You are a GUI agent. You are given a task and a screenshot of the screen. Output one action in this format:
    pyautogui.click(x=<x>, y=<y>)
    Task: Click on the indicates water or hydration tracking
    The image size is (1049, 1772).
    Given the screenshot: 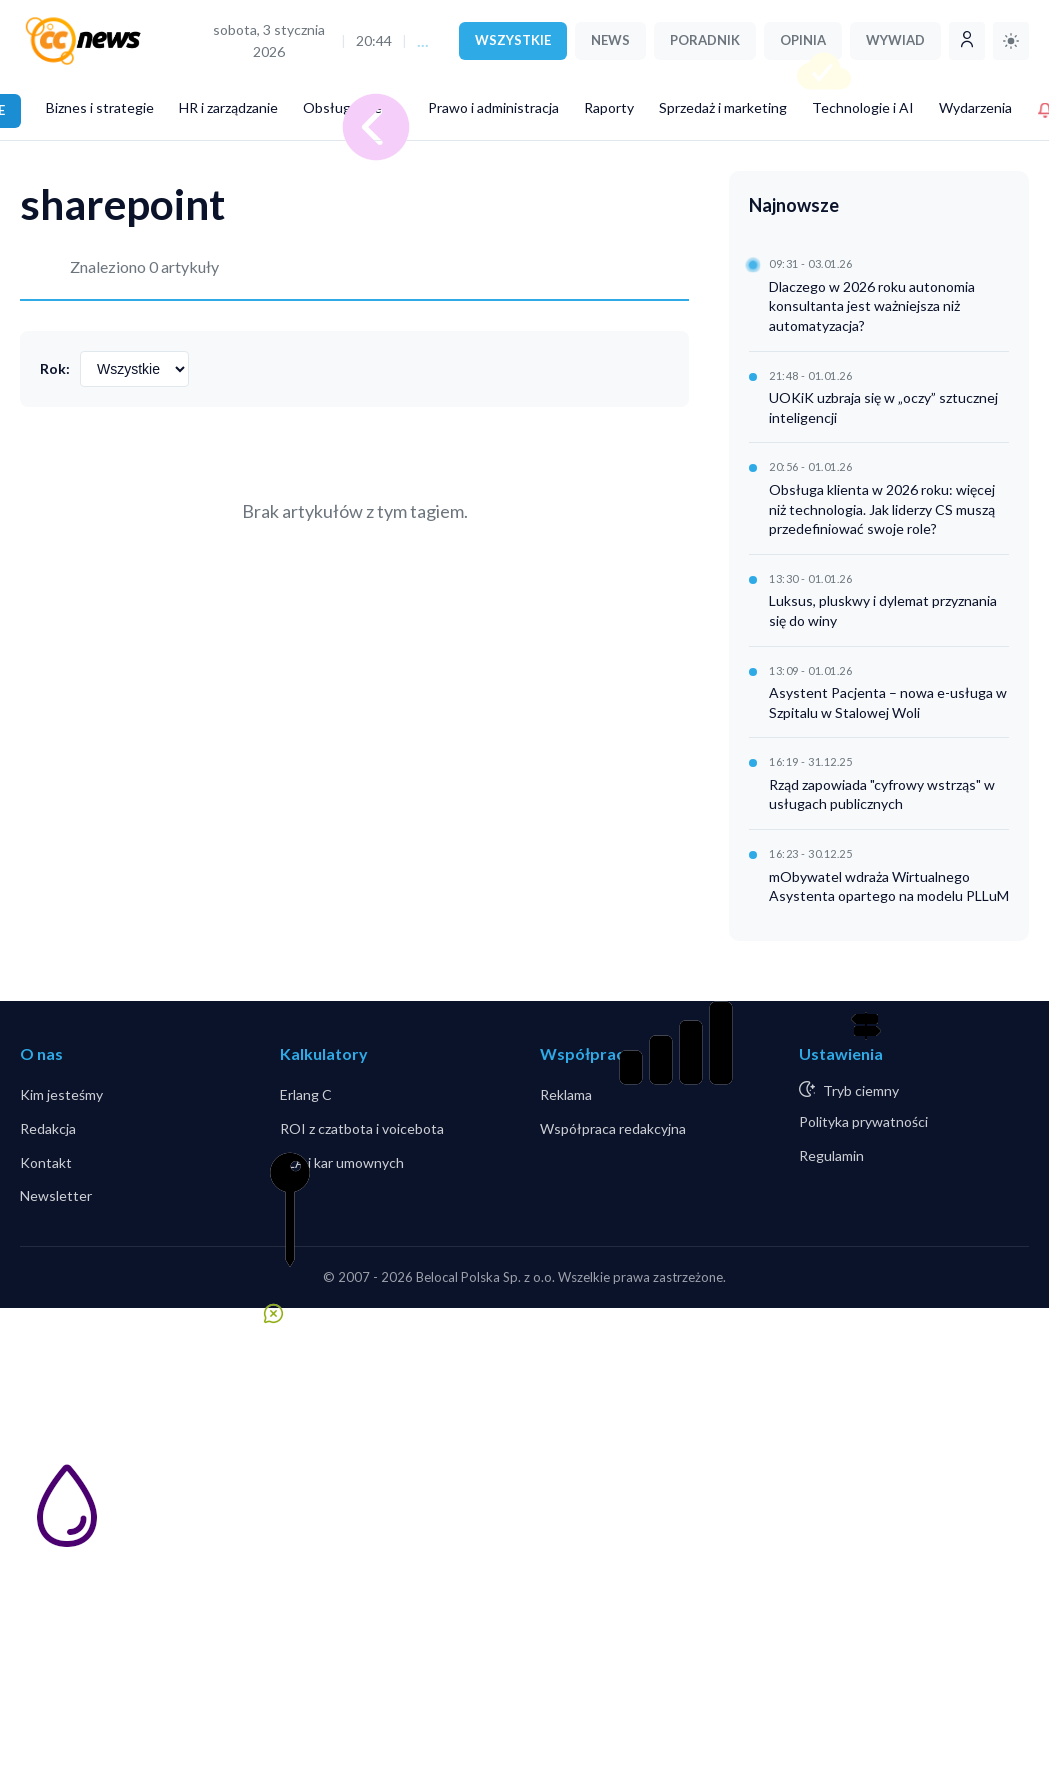 What is the action you would take?
    pyautogui.click(x=67, y=1505)
    